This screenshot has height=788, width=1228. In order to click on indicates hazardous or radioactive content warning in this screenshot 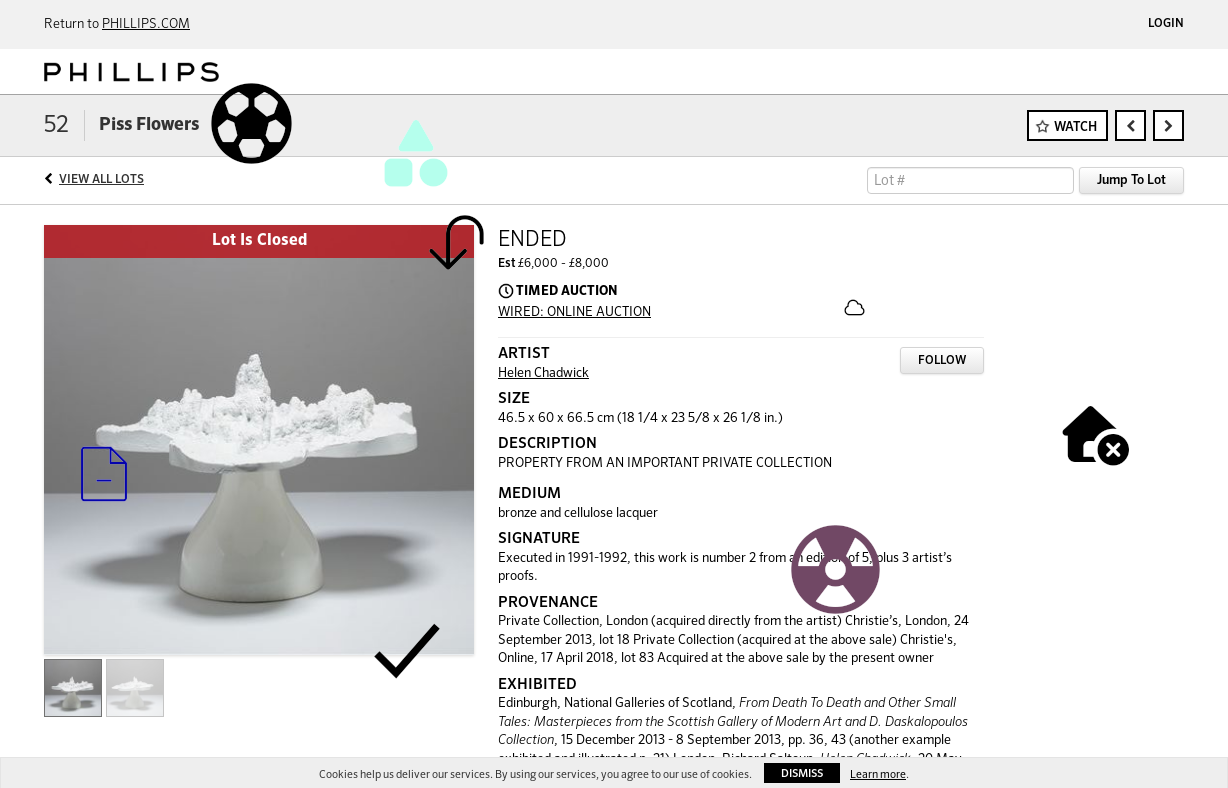, I will do `click(835, 569)`.